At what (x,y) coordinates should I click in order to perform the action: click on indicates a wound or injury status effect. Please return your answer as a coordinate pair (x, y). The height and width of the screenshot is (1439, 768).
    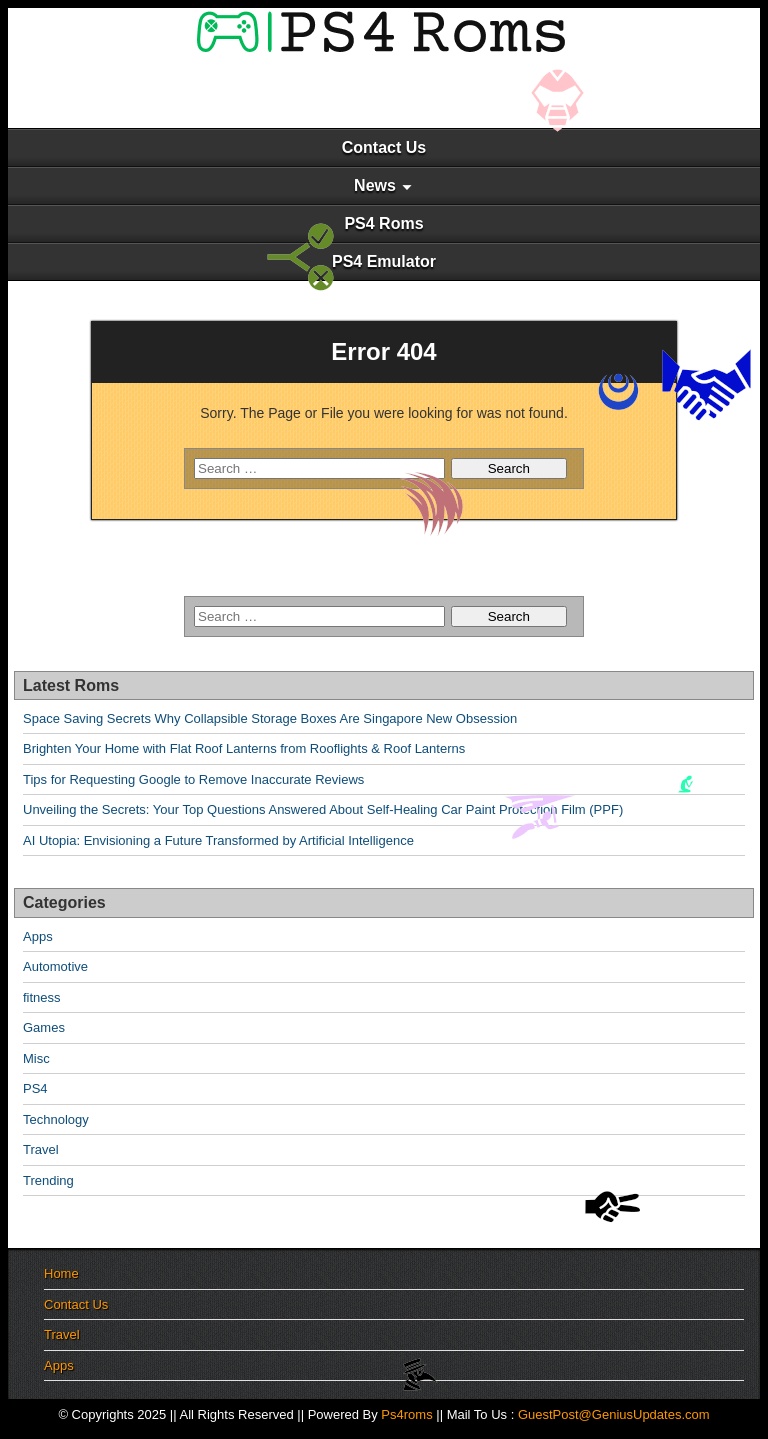
    Looking at the image, I should click on (431, 503).